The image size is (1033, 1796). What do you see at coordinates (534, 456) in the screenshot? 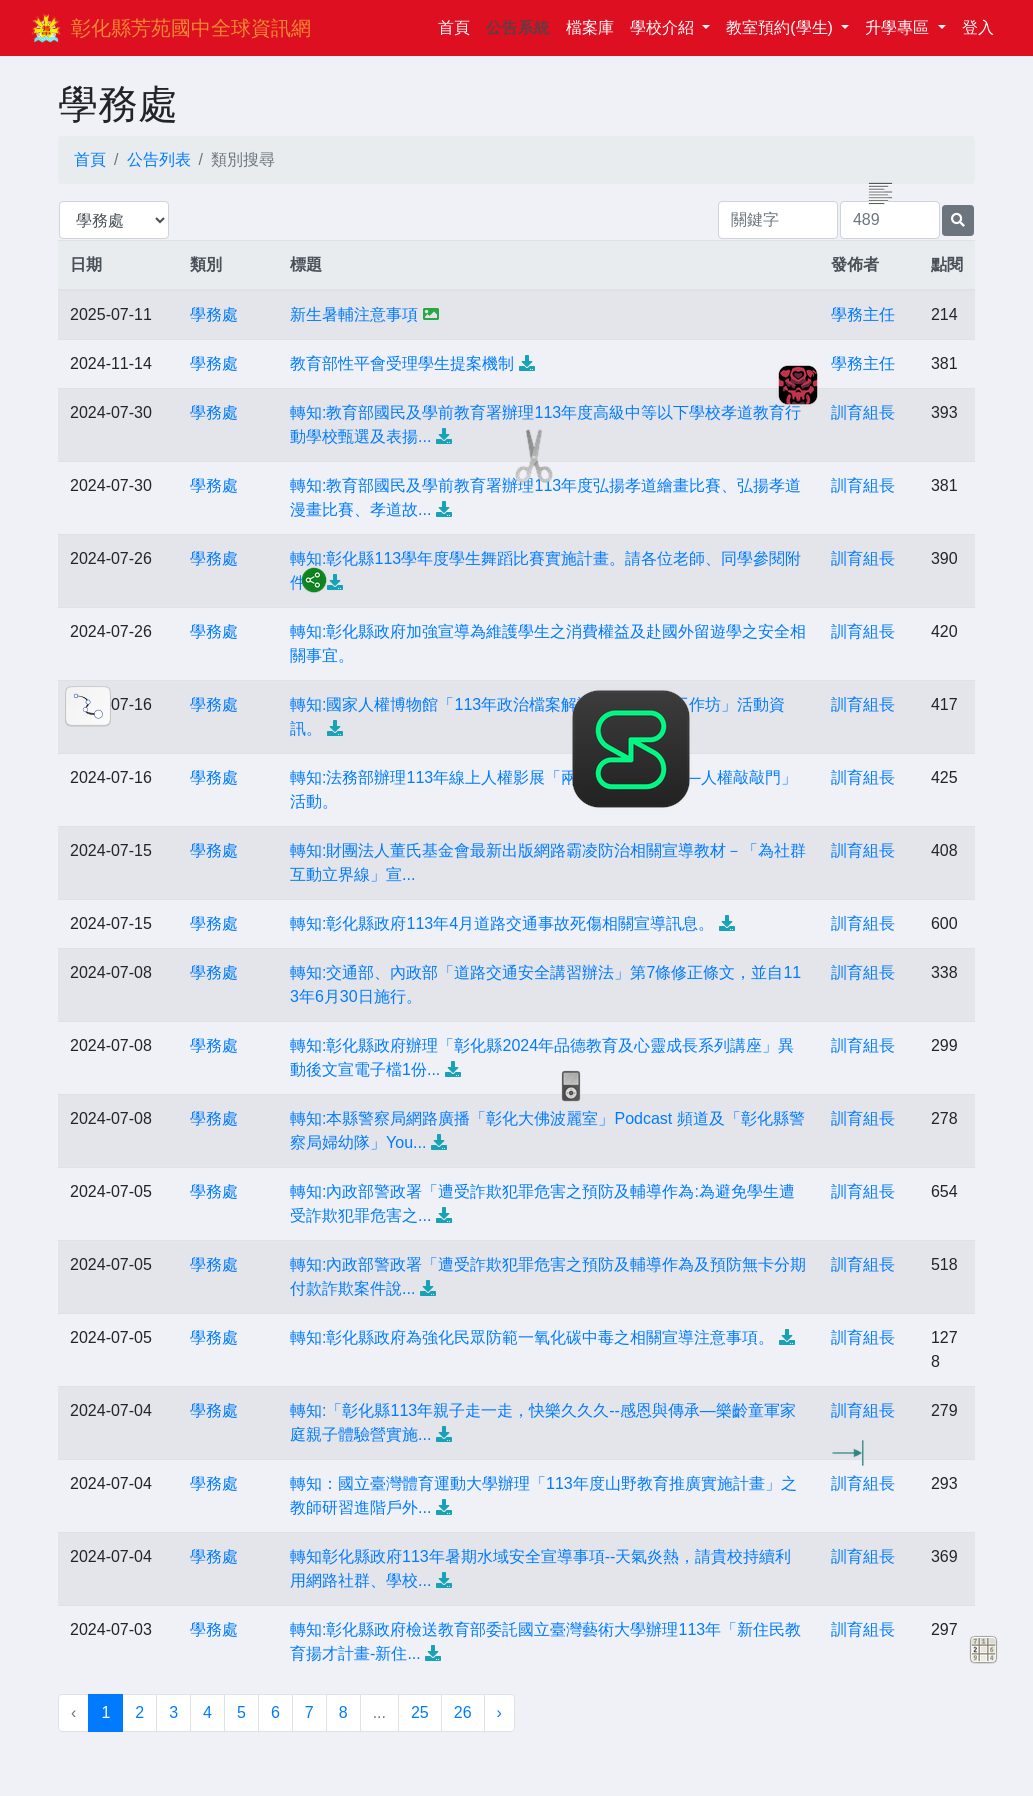
I see `cut selected content to clipboard` at bounding box center [534, 456].